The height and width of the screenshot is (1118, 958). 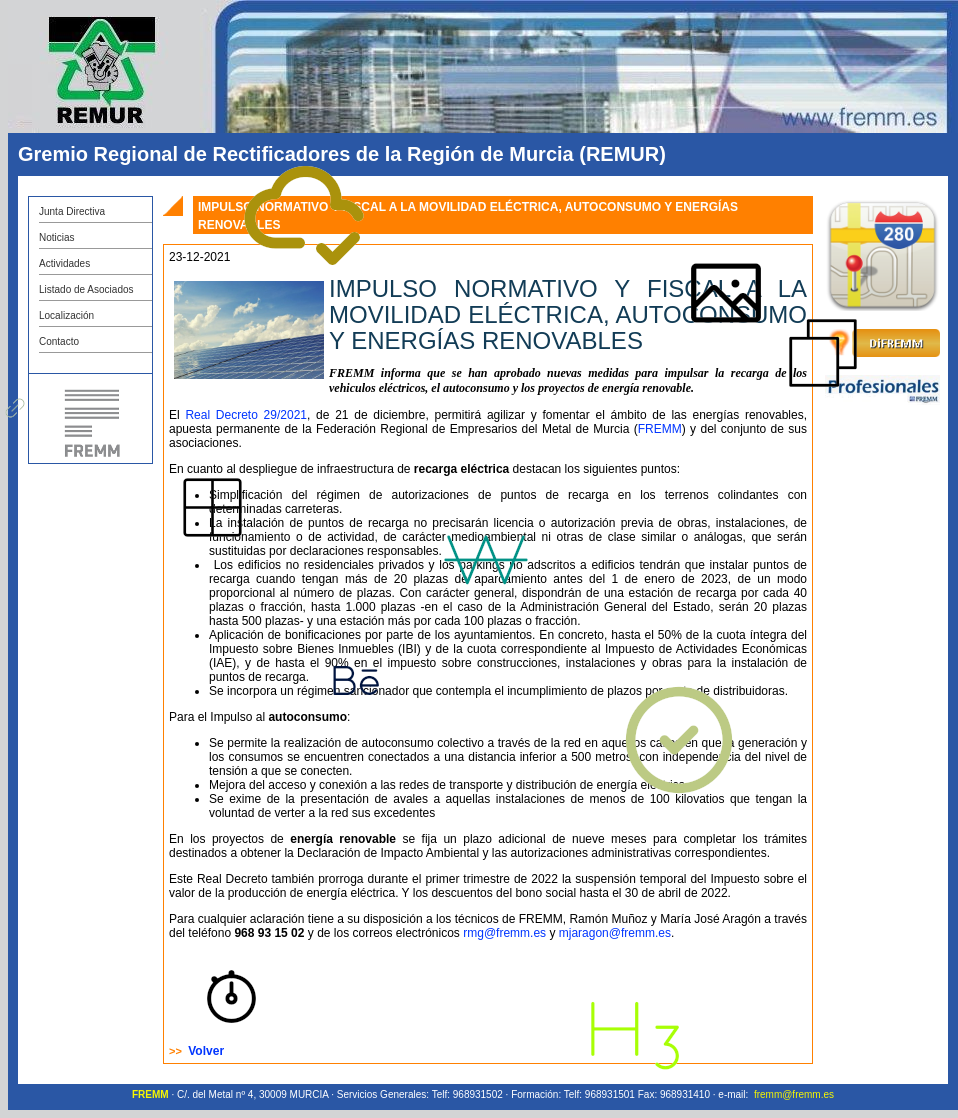 What do you see at coordinates (486, 557) in the screenshot?
I see `indicates south korean won currency` at bounding box center [486, 557].